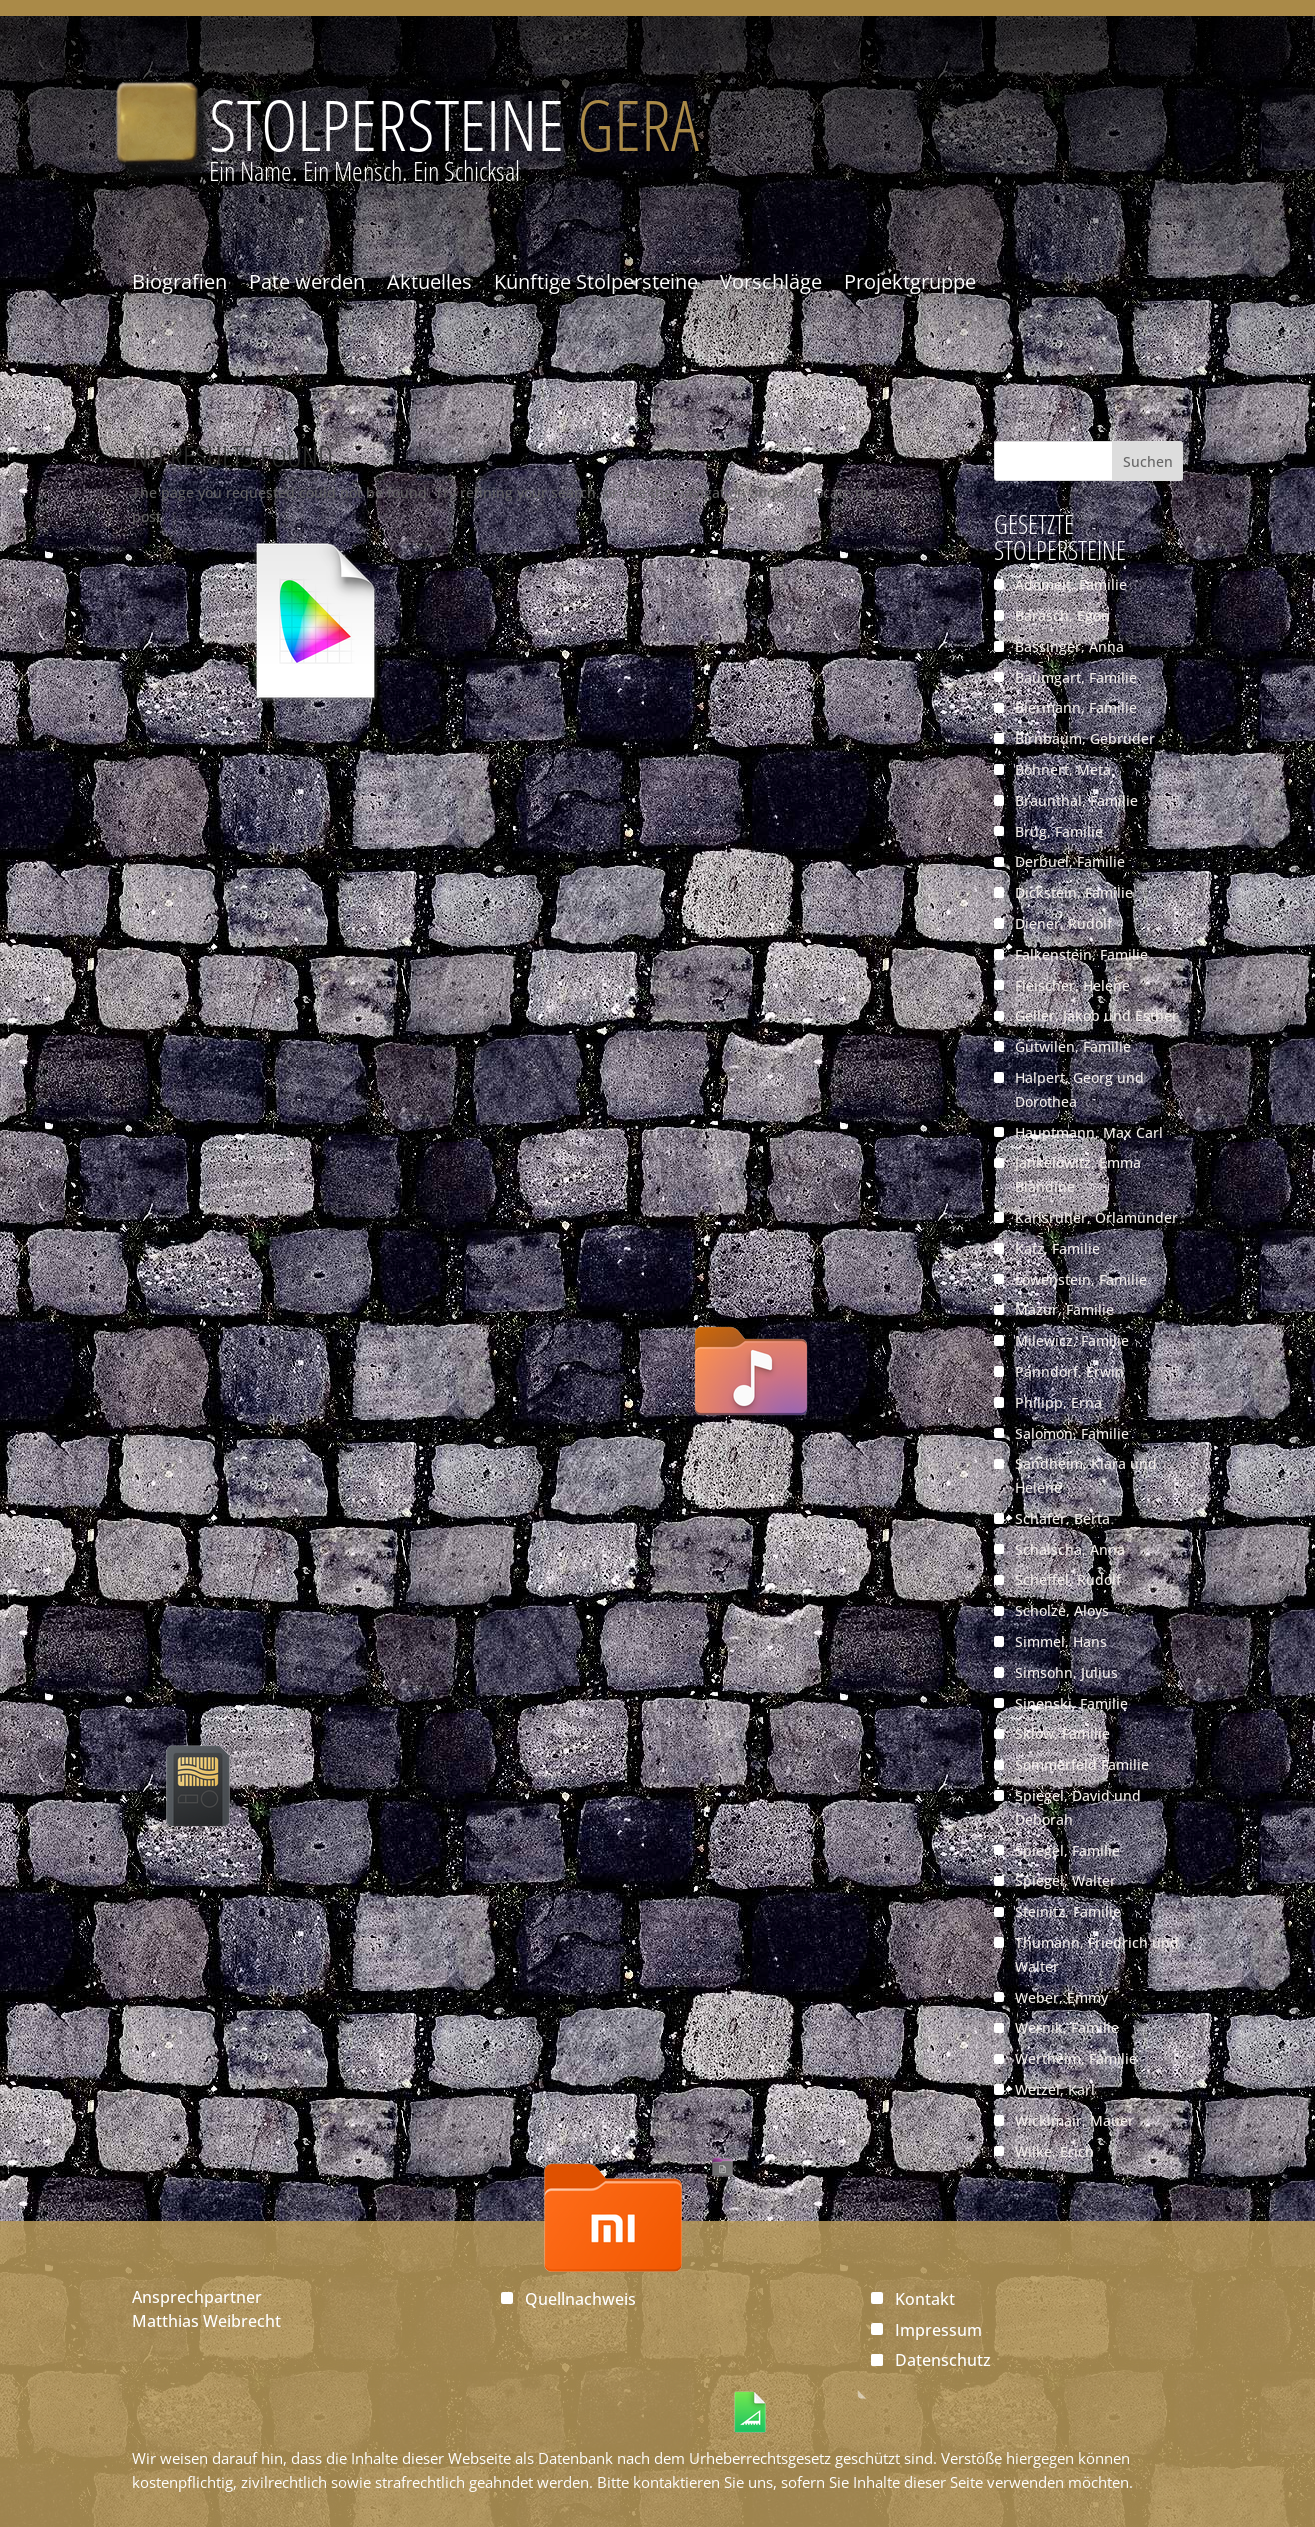 The height and width of the screenshot is (2527, 1315). What do you see at coordinates (799, 2412) in the screenshot?
I see `open a UI designer or interface builder file` at bounding box center [799, 2412].